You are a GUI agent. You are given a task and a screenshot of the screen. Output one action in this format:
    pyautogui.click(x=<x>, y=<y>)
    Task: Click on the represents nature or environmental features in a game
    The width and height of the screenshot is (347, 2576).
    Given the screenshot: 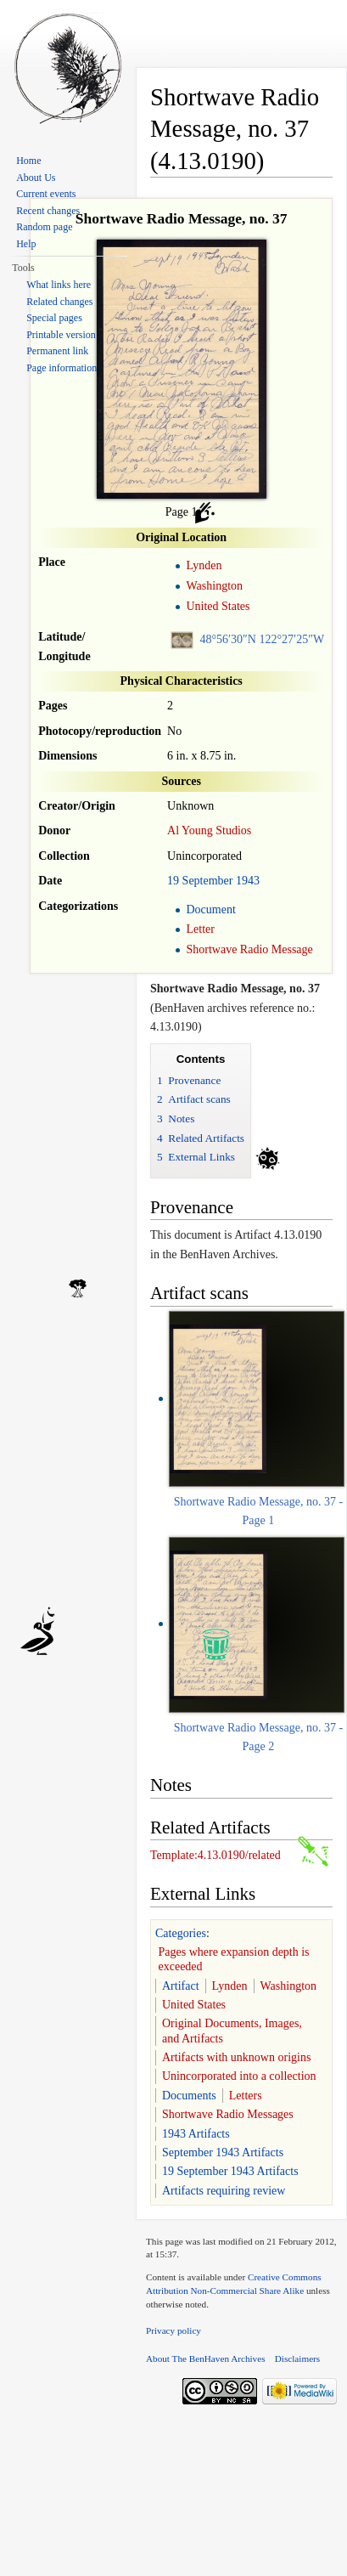 What is the action you would take?
    pyautogui.click(x=77, y=1288)
    